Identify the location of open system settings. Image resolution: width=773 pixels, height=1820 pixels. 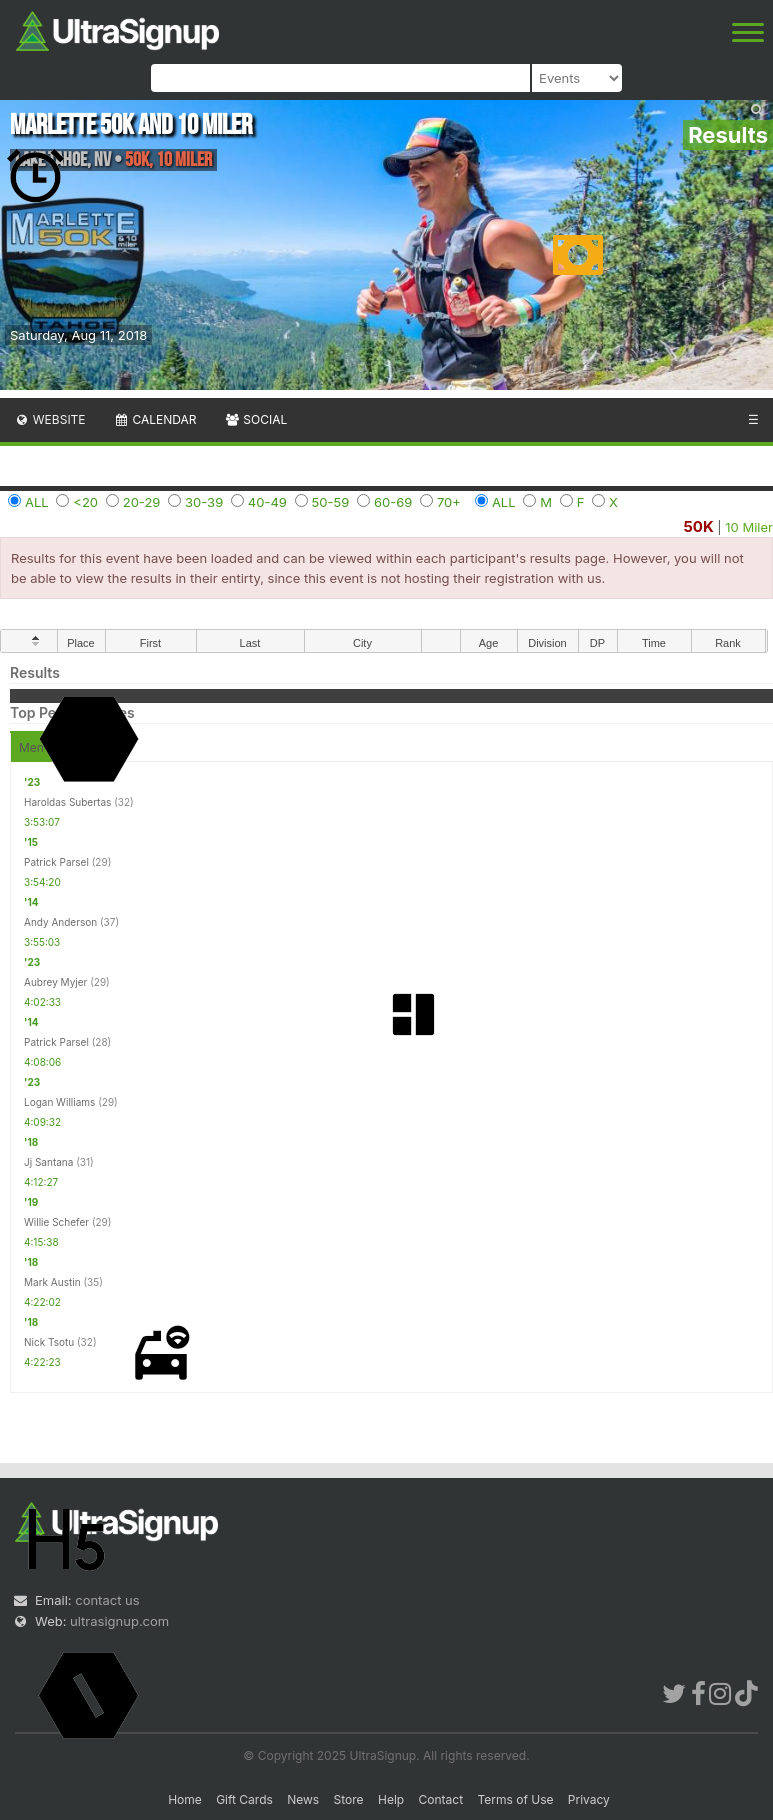
(88, 1695).